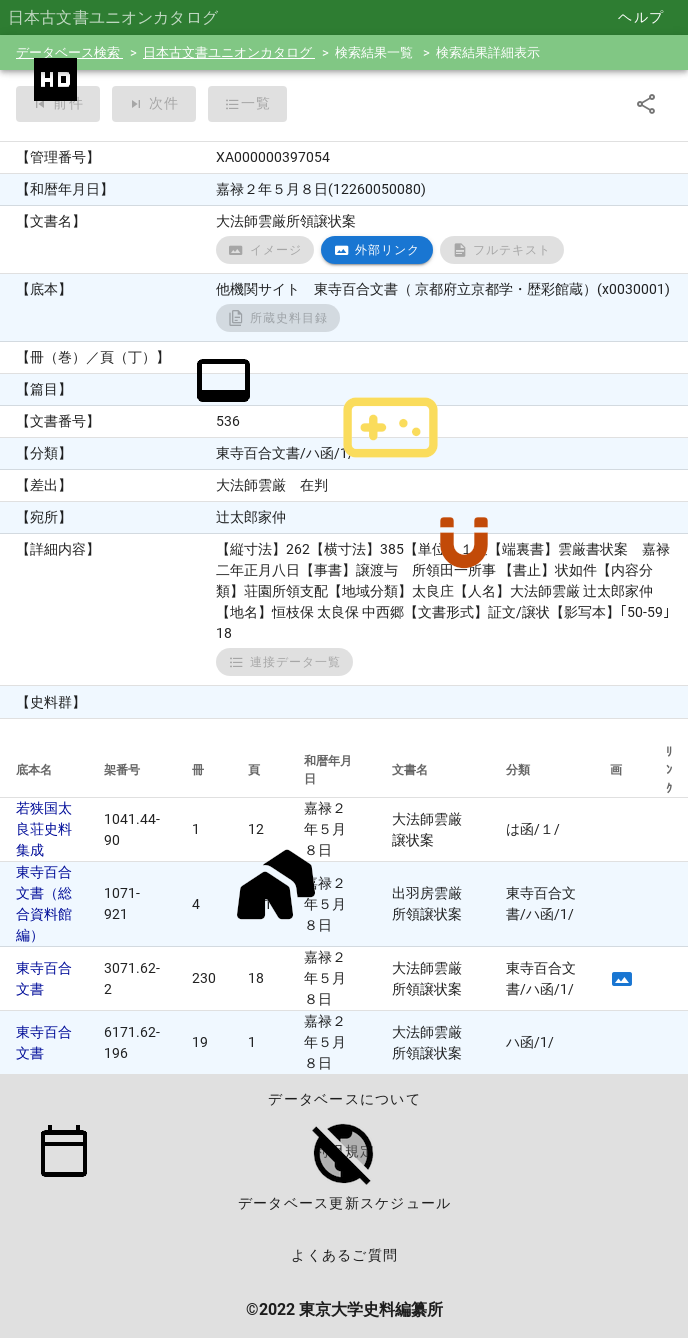 This screenshot has height=1338, width=688. I want to click on view campground or camping locations, so click(276, 884).